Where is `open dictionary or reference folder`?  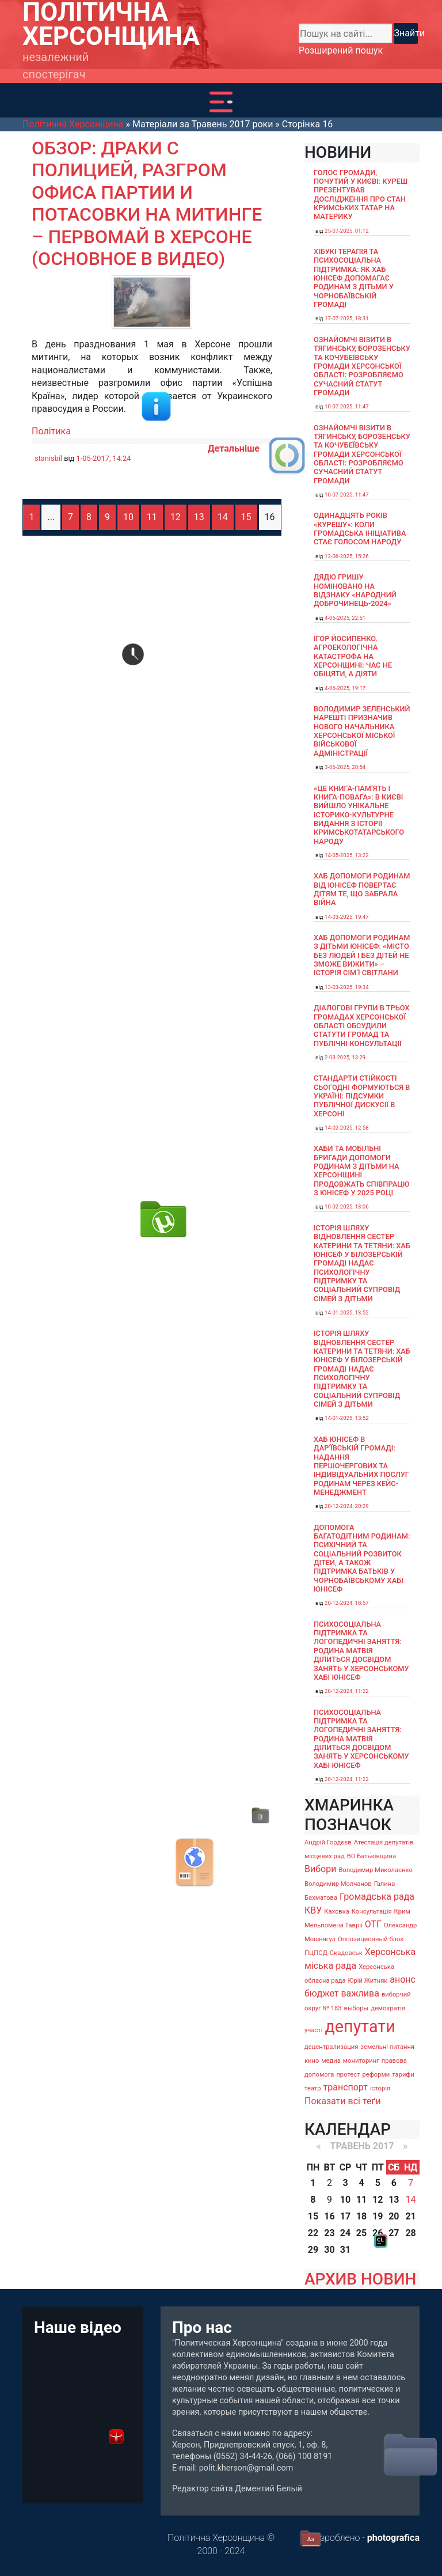 open dictionary or reference folder is located at coordinates (310, 2539).